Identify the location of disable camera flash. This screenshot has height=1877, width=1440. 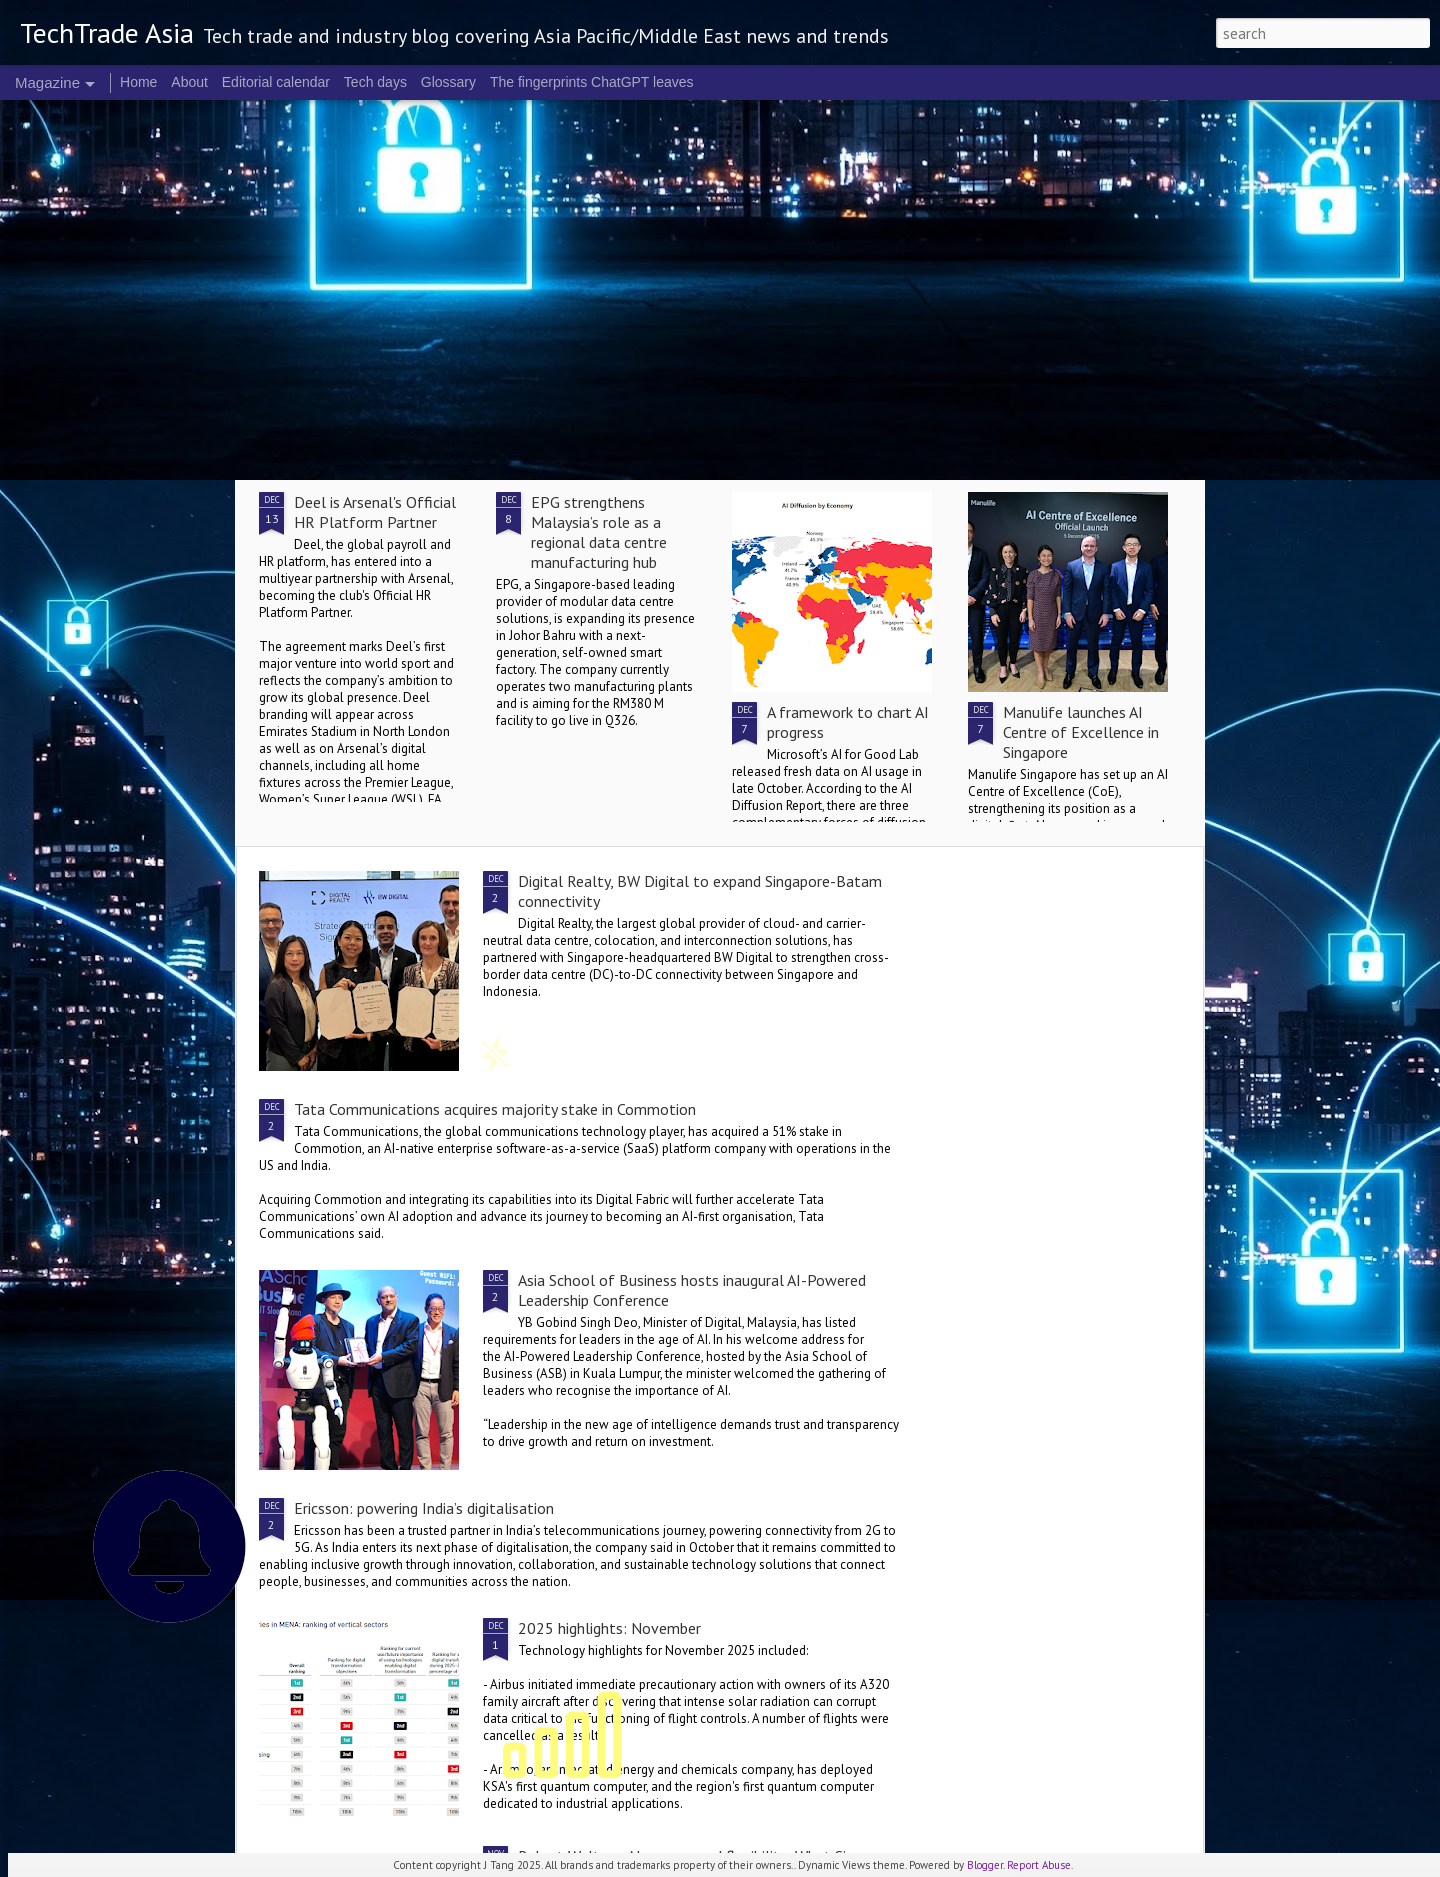
(495, 1054).